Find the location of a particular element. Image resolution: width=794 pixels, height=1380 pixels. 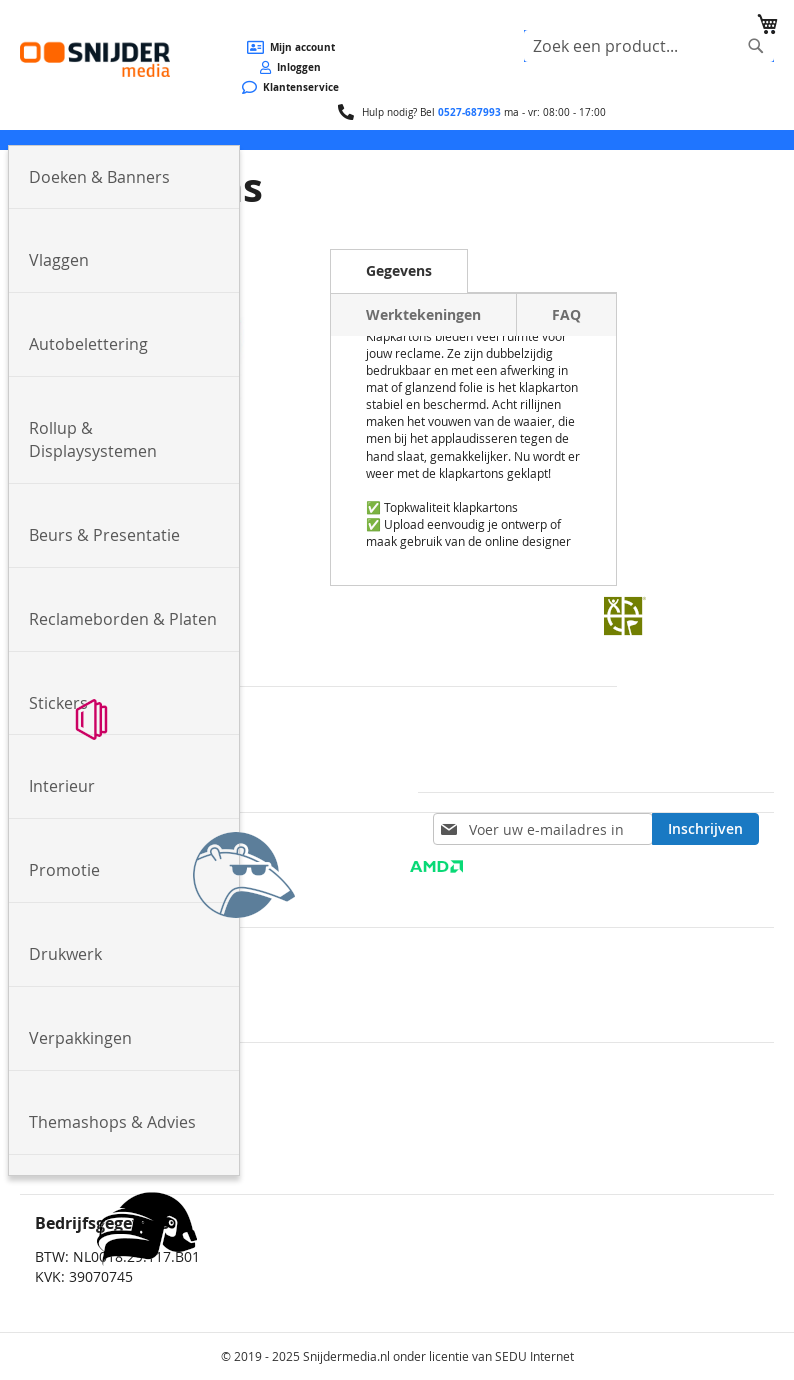

open Qodo AI code assistant is located at coordinates (244, 875).